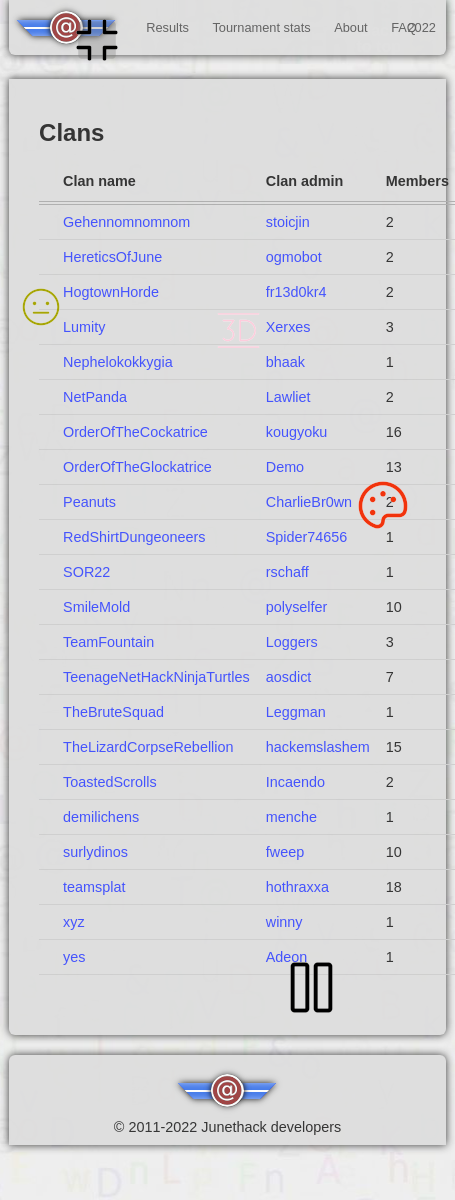 This screenshot has width=455, height=1200. Describe the element at coordinates (238, 330) in the screenshot. I see `toggle 3D view mode` at that location.